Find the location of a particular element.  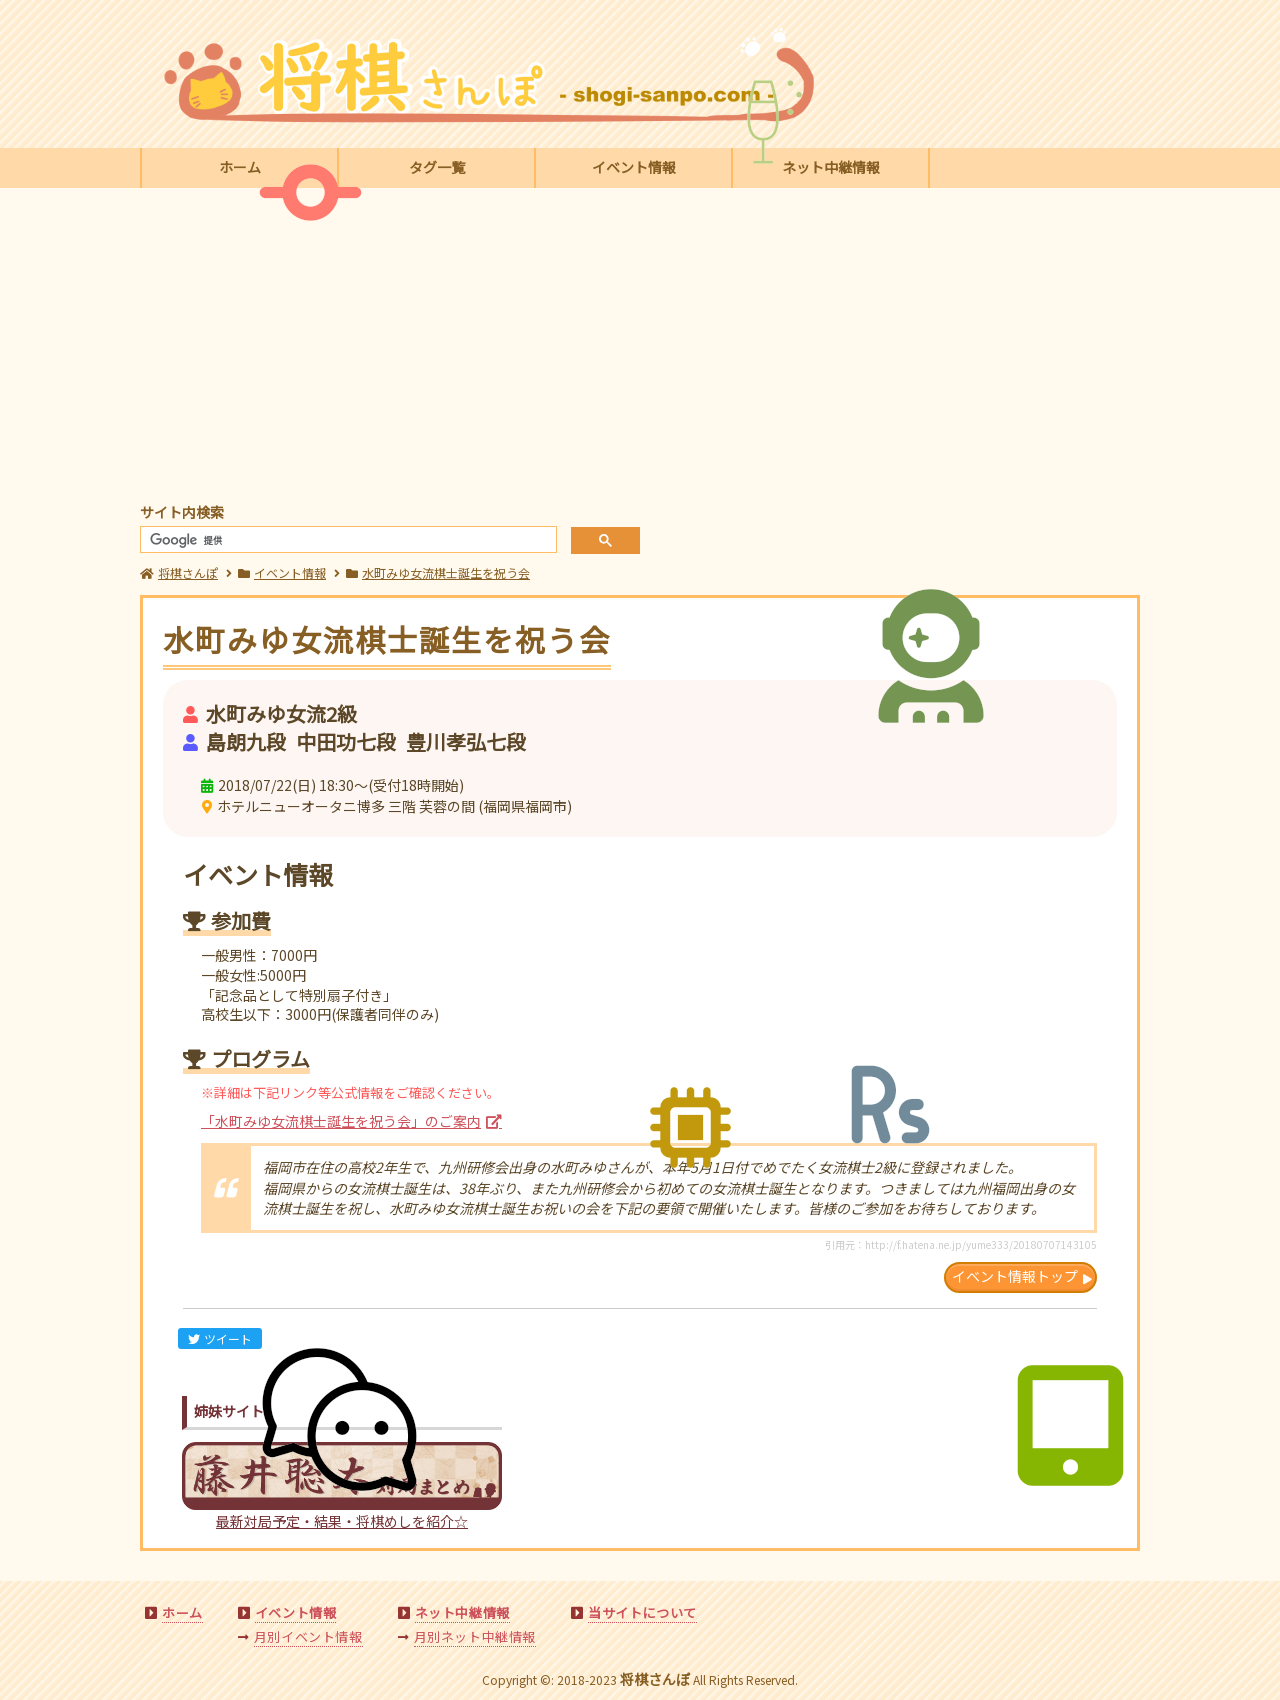

view commit history is located at coordinates (310, 192).